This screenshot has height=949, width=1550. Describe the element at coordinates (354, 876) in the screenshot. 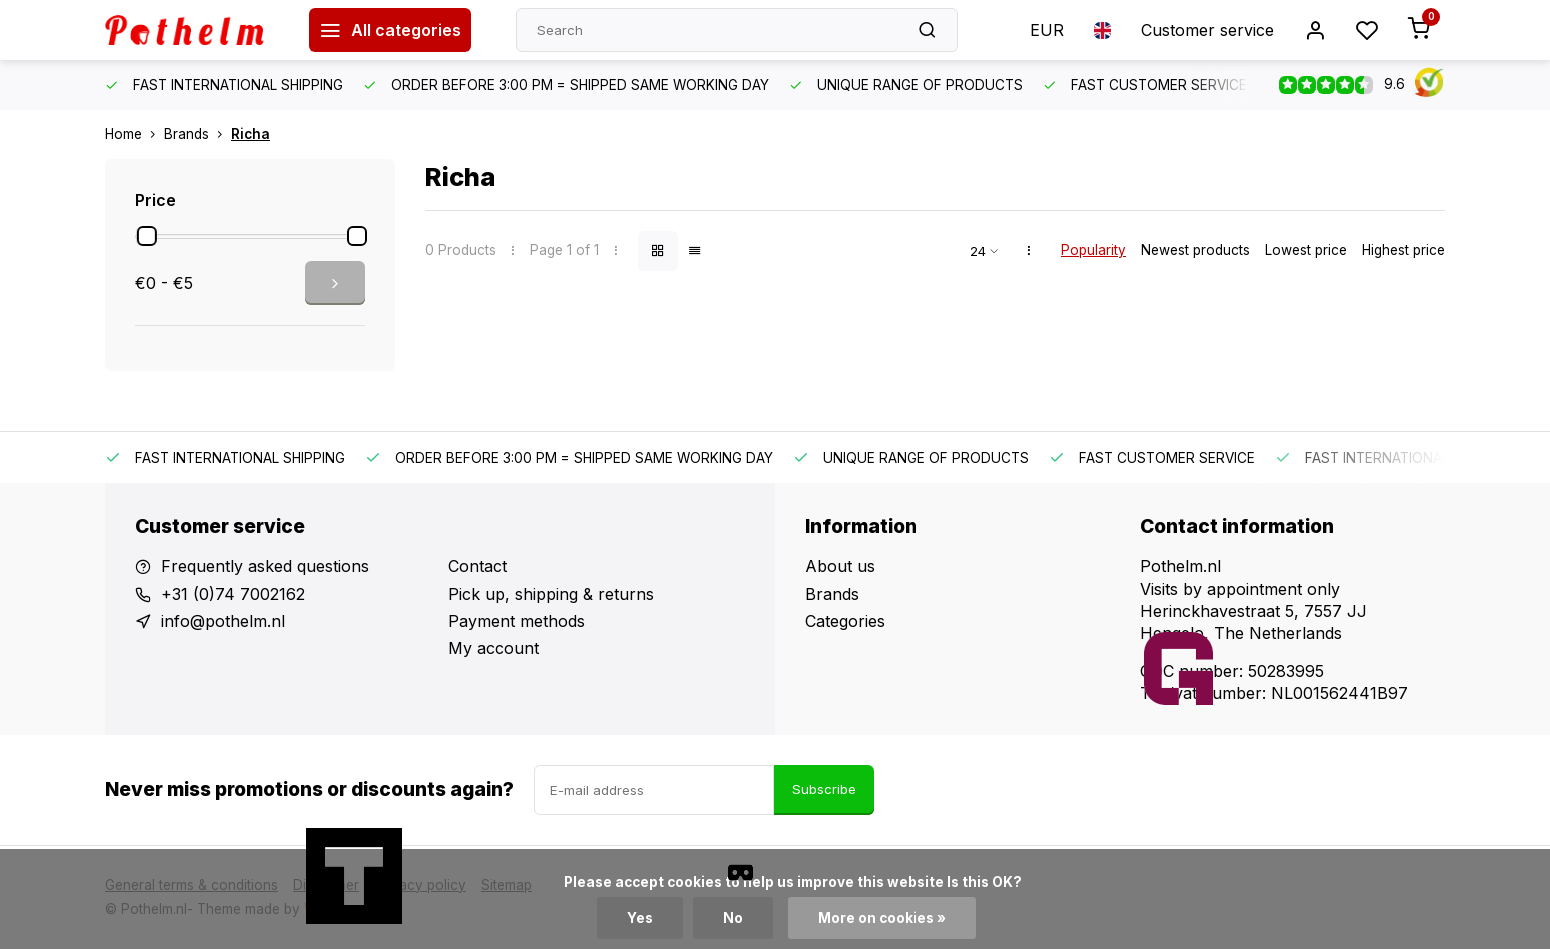

I see `open the TV Time app` at that location.